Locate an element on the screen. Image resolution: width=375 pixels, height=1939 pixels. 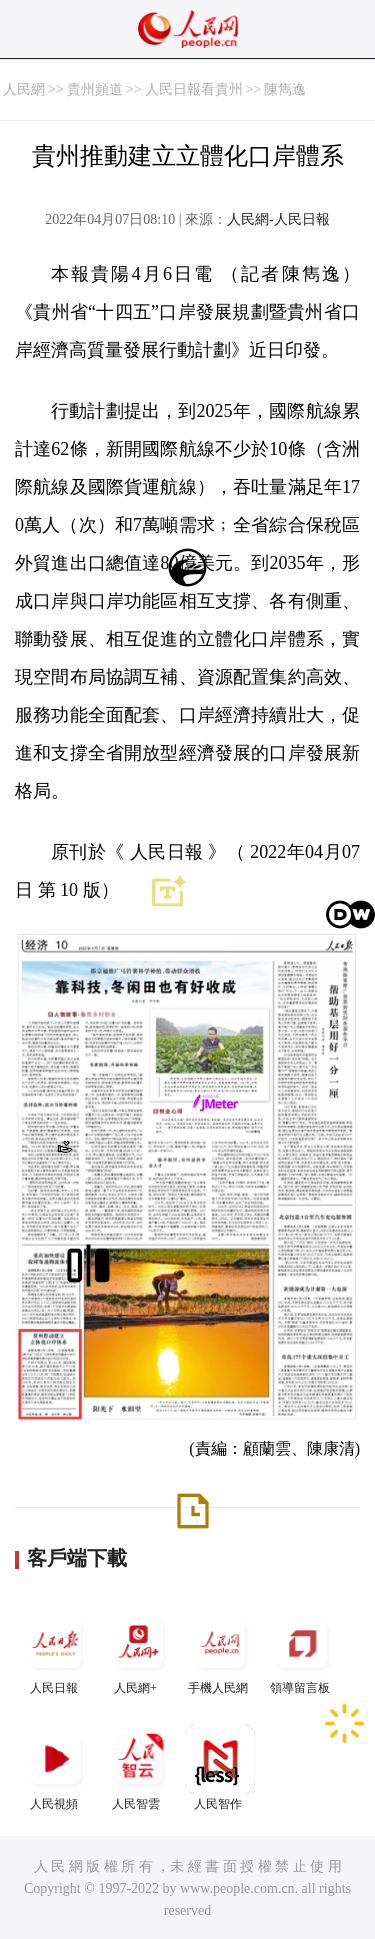
loading content in progress is located at coordinates (344, 1723).